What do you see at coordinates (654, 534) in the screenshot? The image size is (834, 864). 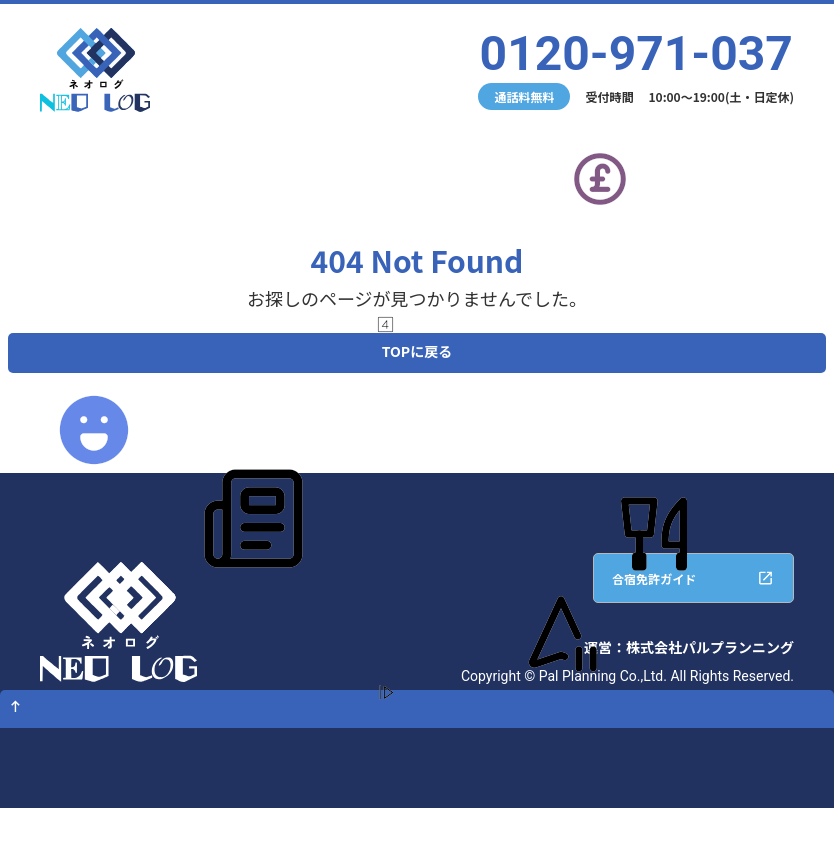 I see `access cooking or recipe features` at bounding box center [654, 534].